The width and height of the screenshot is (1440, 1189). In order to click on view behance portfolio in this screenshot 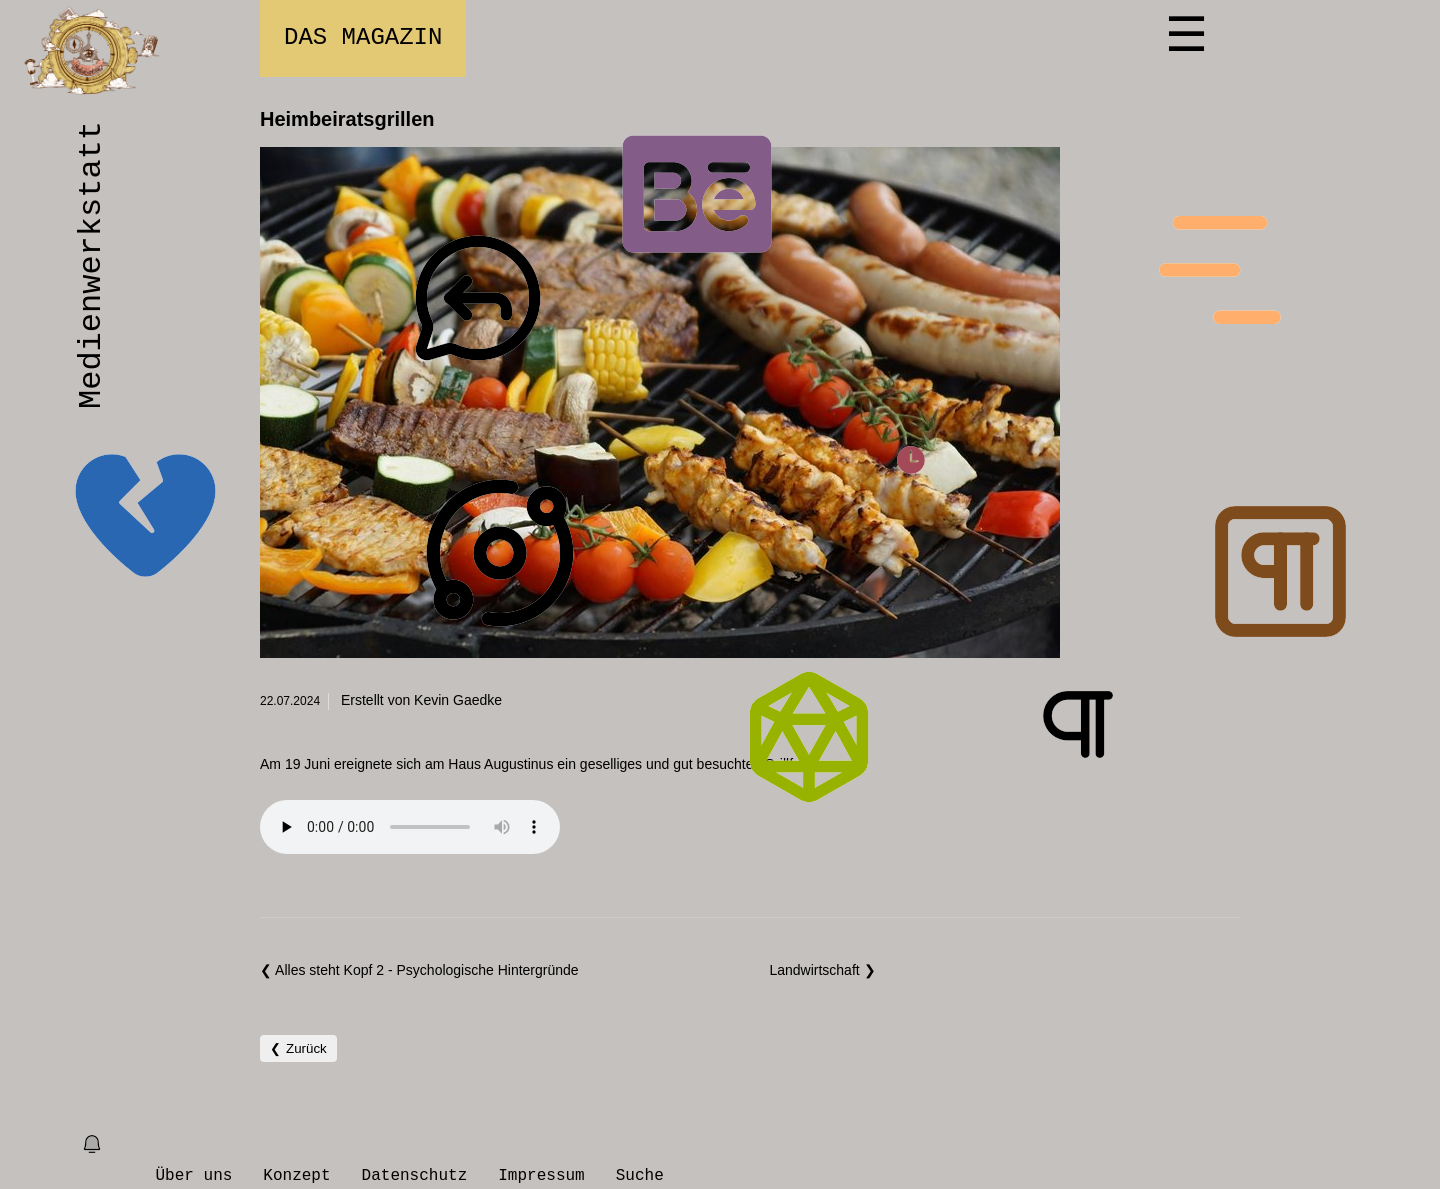, I will do `click(697, 194)`.